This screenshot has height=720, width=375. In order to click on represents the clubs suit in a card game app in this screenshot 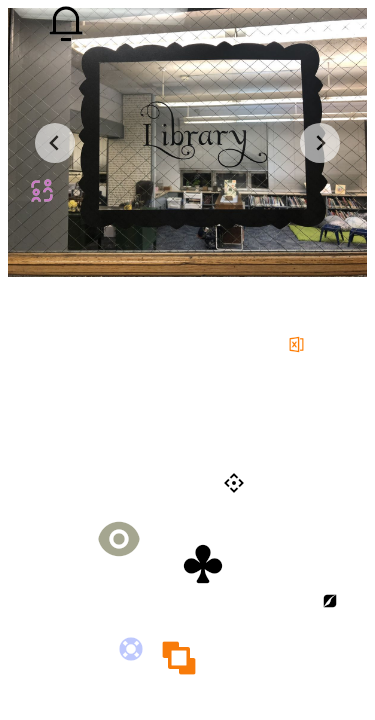, I will do `click(203, 564)`.